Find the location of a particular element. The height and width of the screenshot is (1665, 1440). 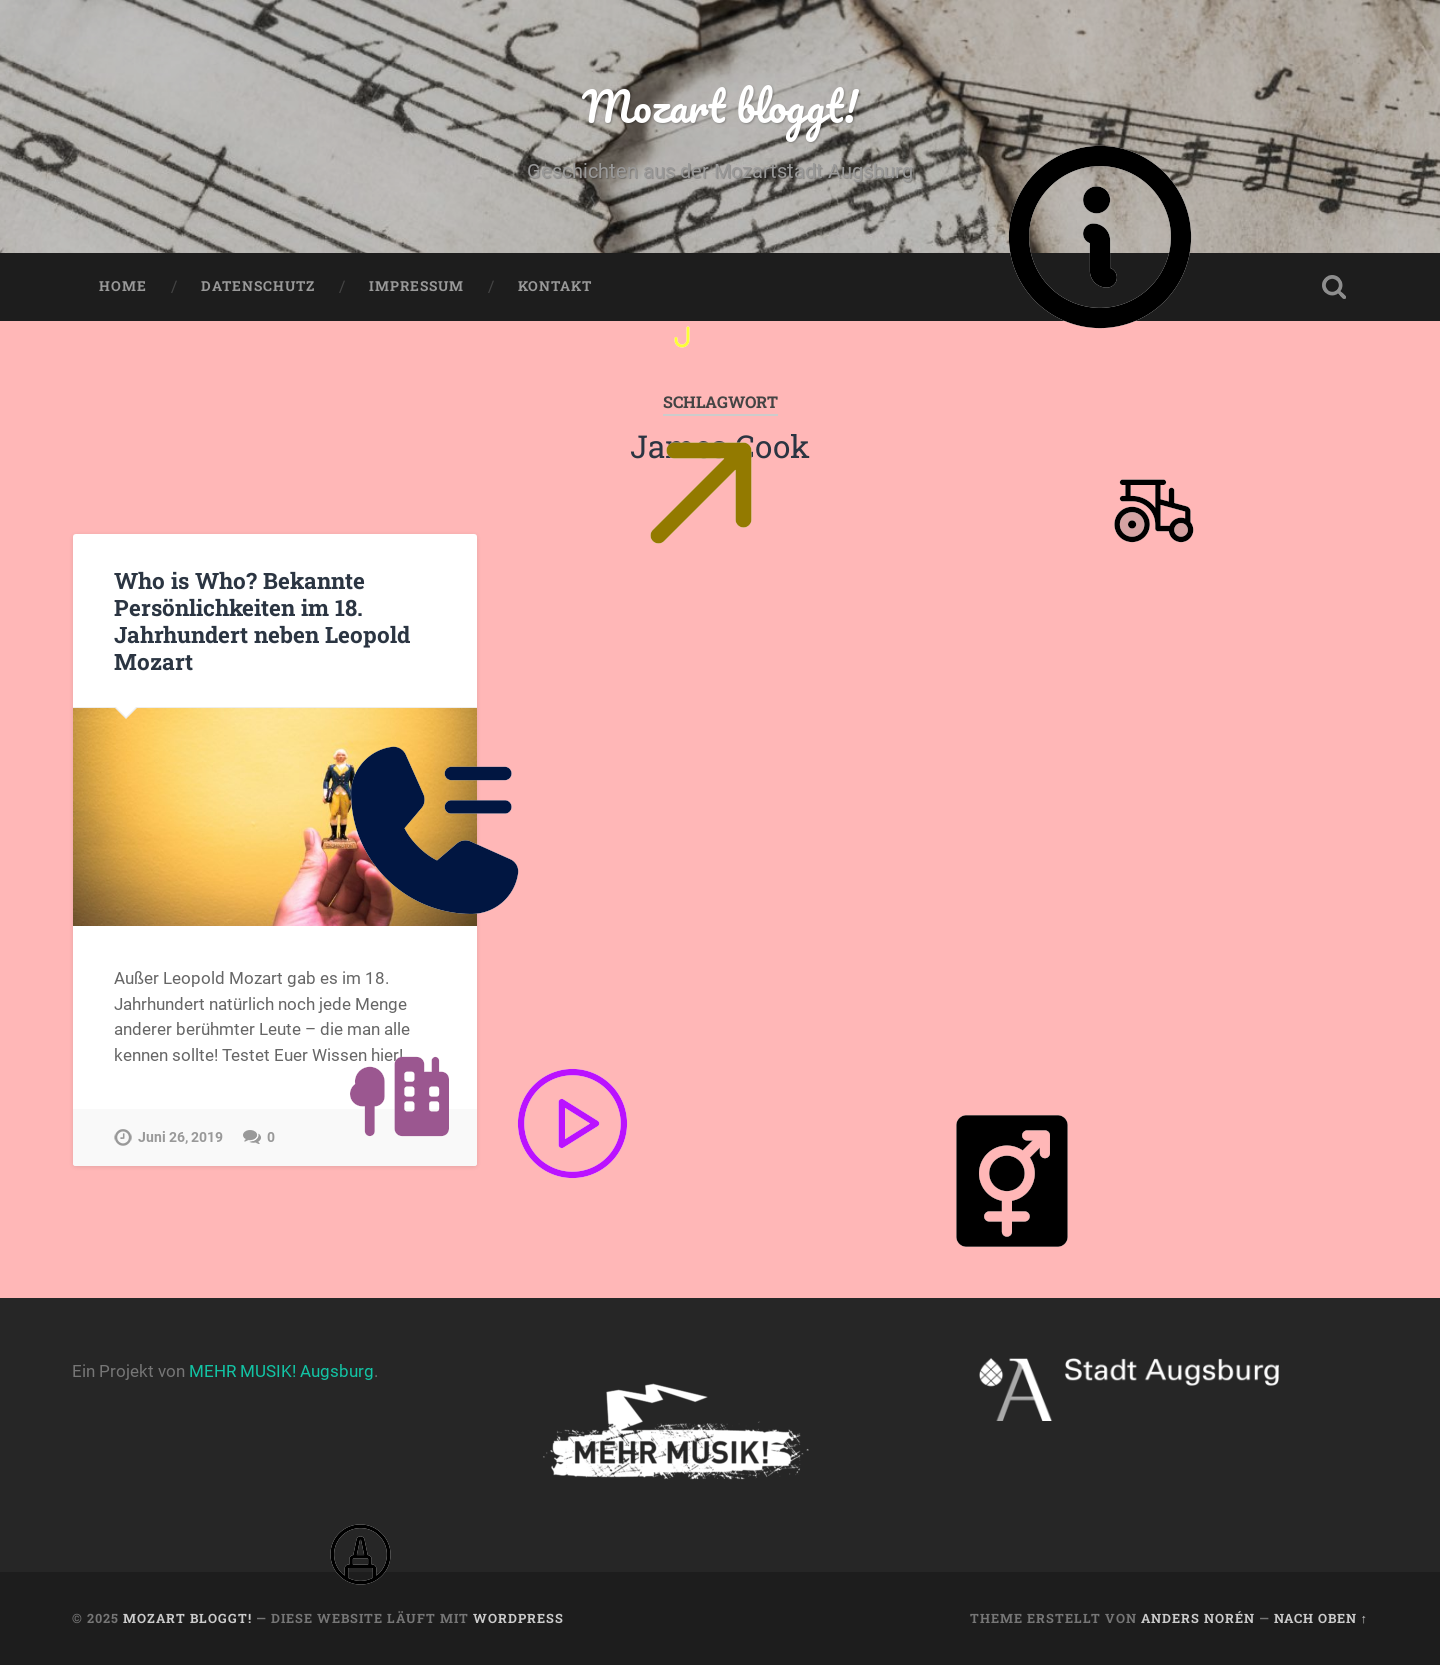

view more information or details is located at coordinates (1100, 237).